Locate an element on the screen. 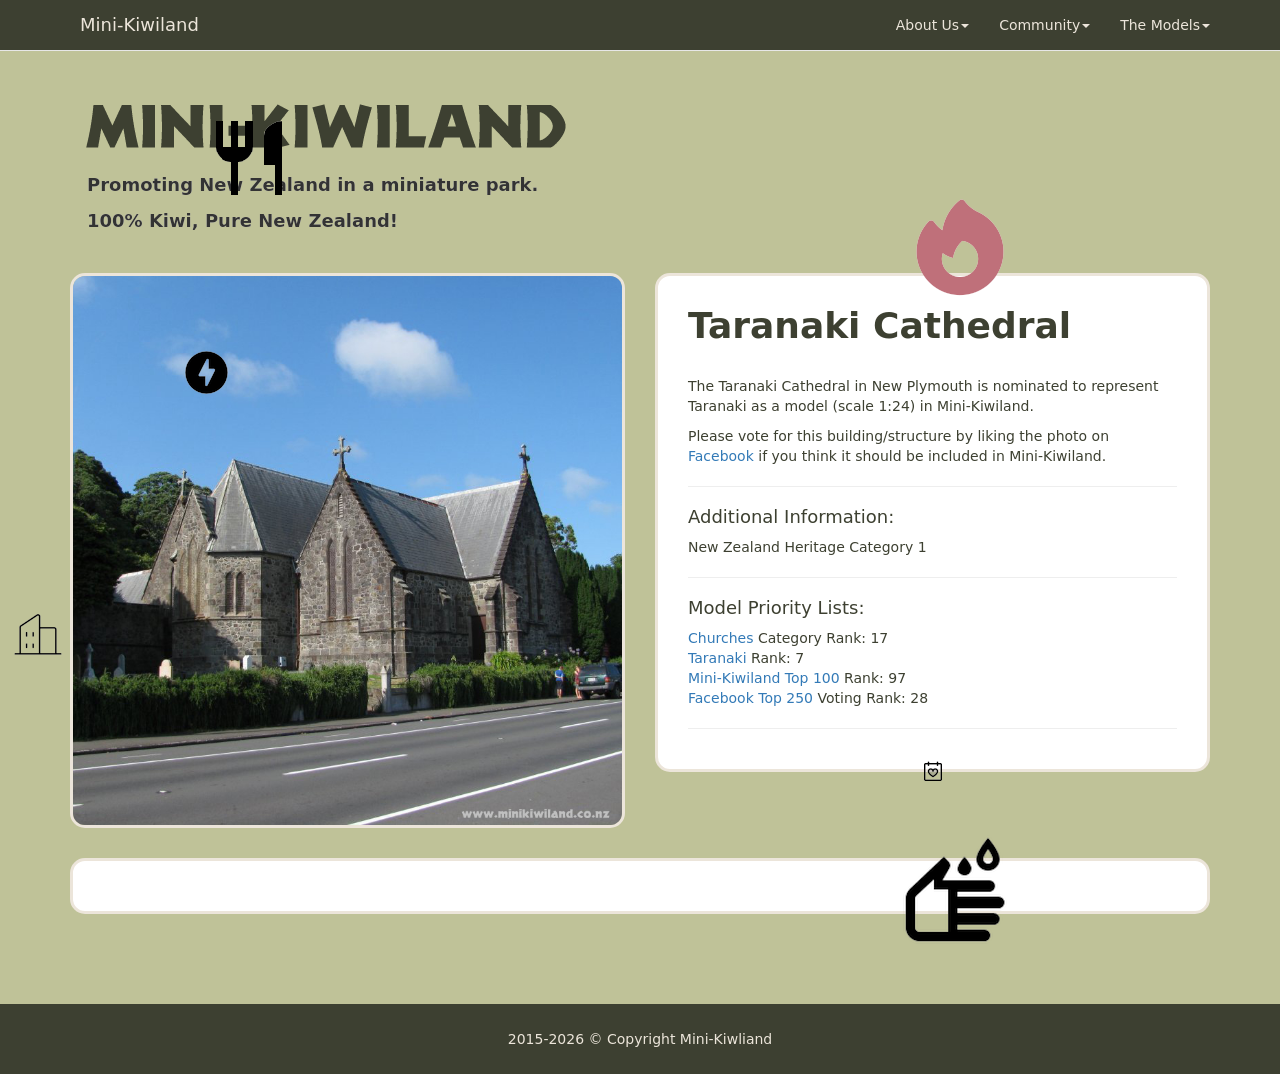 The width and height of the screenshot is (1280, 1074). indicates offline or cached content available is located at coordinates (206, 372).